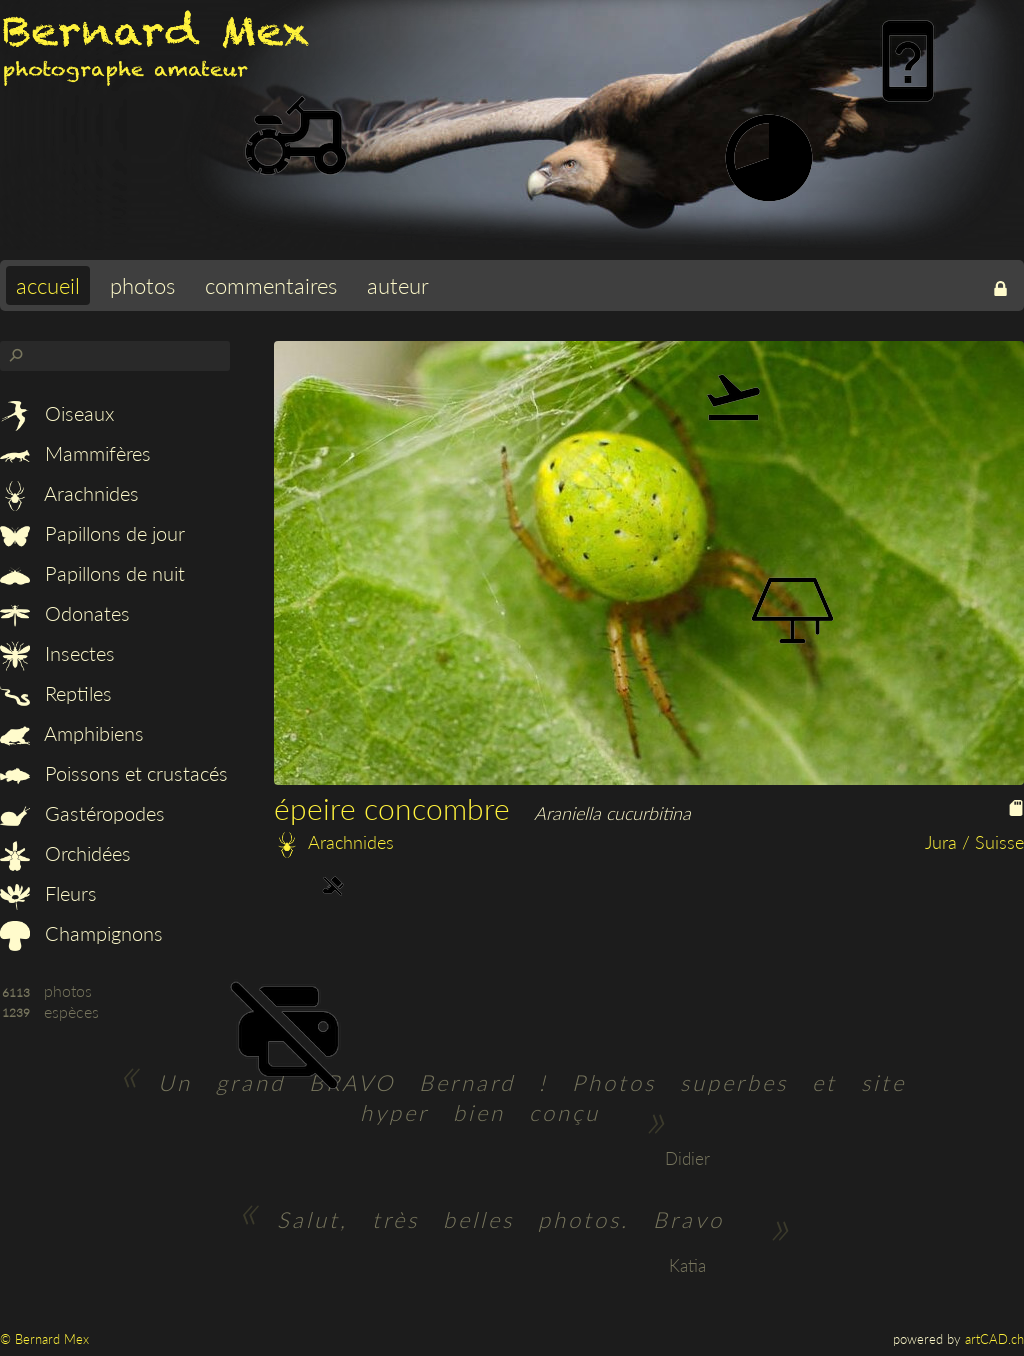 This screenshot has width=1024, height=1356. What do you see at coordinates (792, 610) in the screenshot?
I see `toggle lamp or lighting control` at bounding box center [792, 610].